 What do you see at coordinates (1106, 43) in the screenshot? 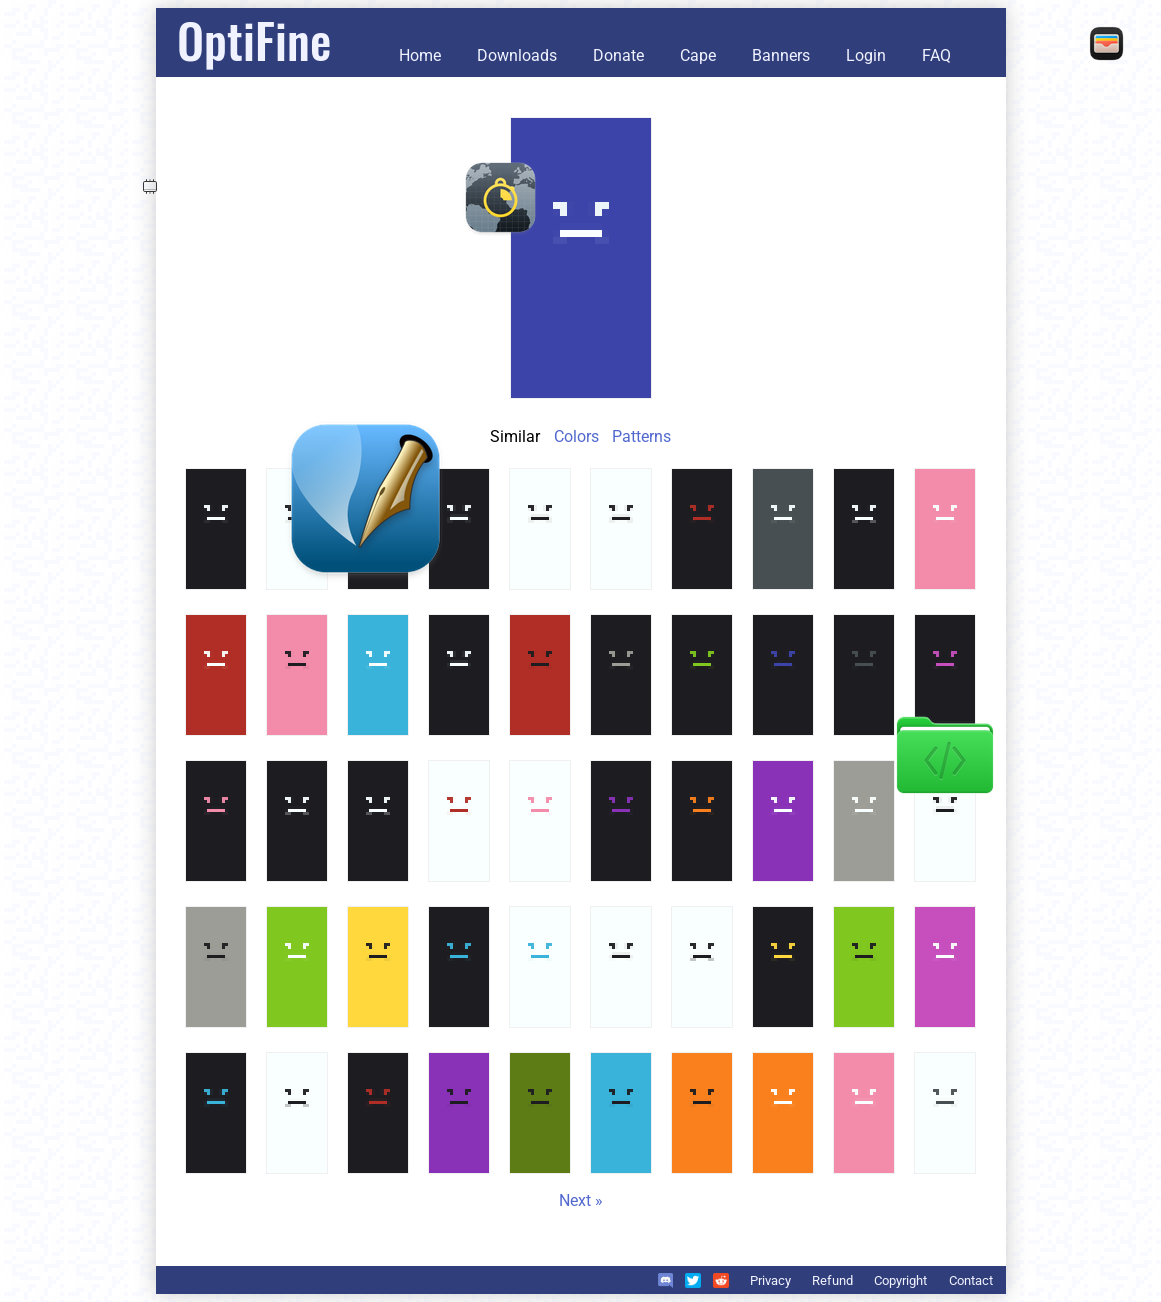
I see `open apple wallet app` at bounding box center [1106, 43].